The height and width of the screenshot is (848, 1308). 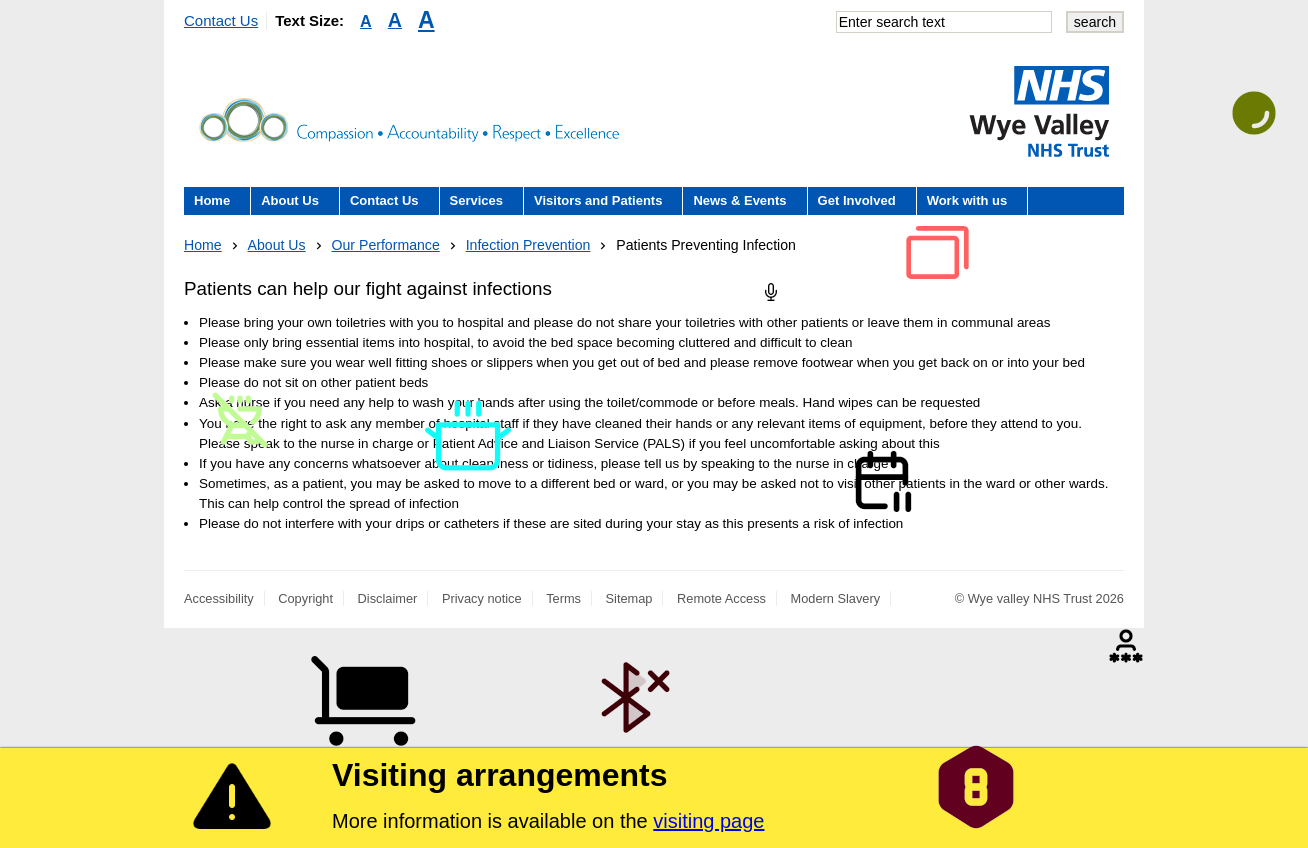 I want to click on apply inner shadow effect to bottom-right corner, so click(x=1254, y=113).